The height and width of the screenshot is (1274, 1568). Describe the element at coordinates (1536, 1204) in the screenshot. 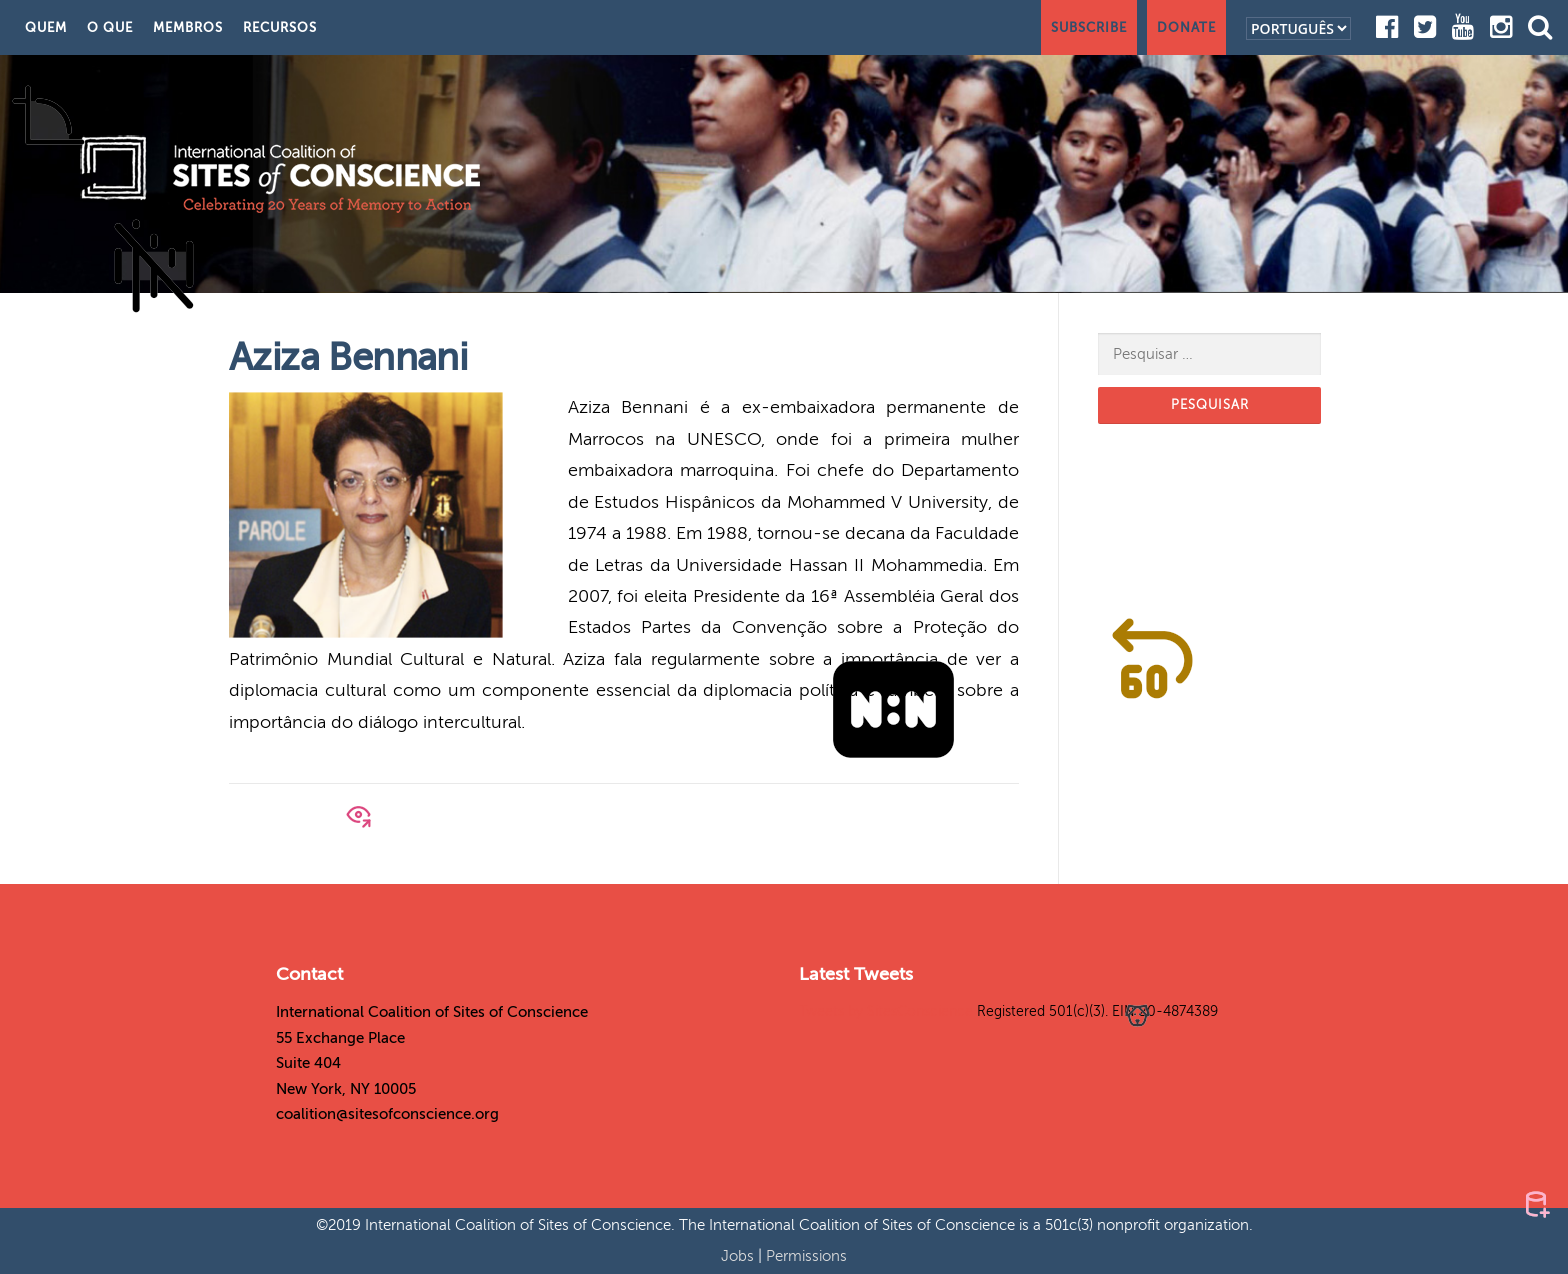

I see `add a new database or storage container` at that location.